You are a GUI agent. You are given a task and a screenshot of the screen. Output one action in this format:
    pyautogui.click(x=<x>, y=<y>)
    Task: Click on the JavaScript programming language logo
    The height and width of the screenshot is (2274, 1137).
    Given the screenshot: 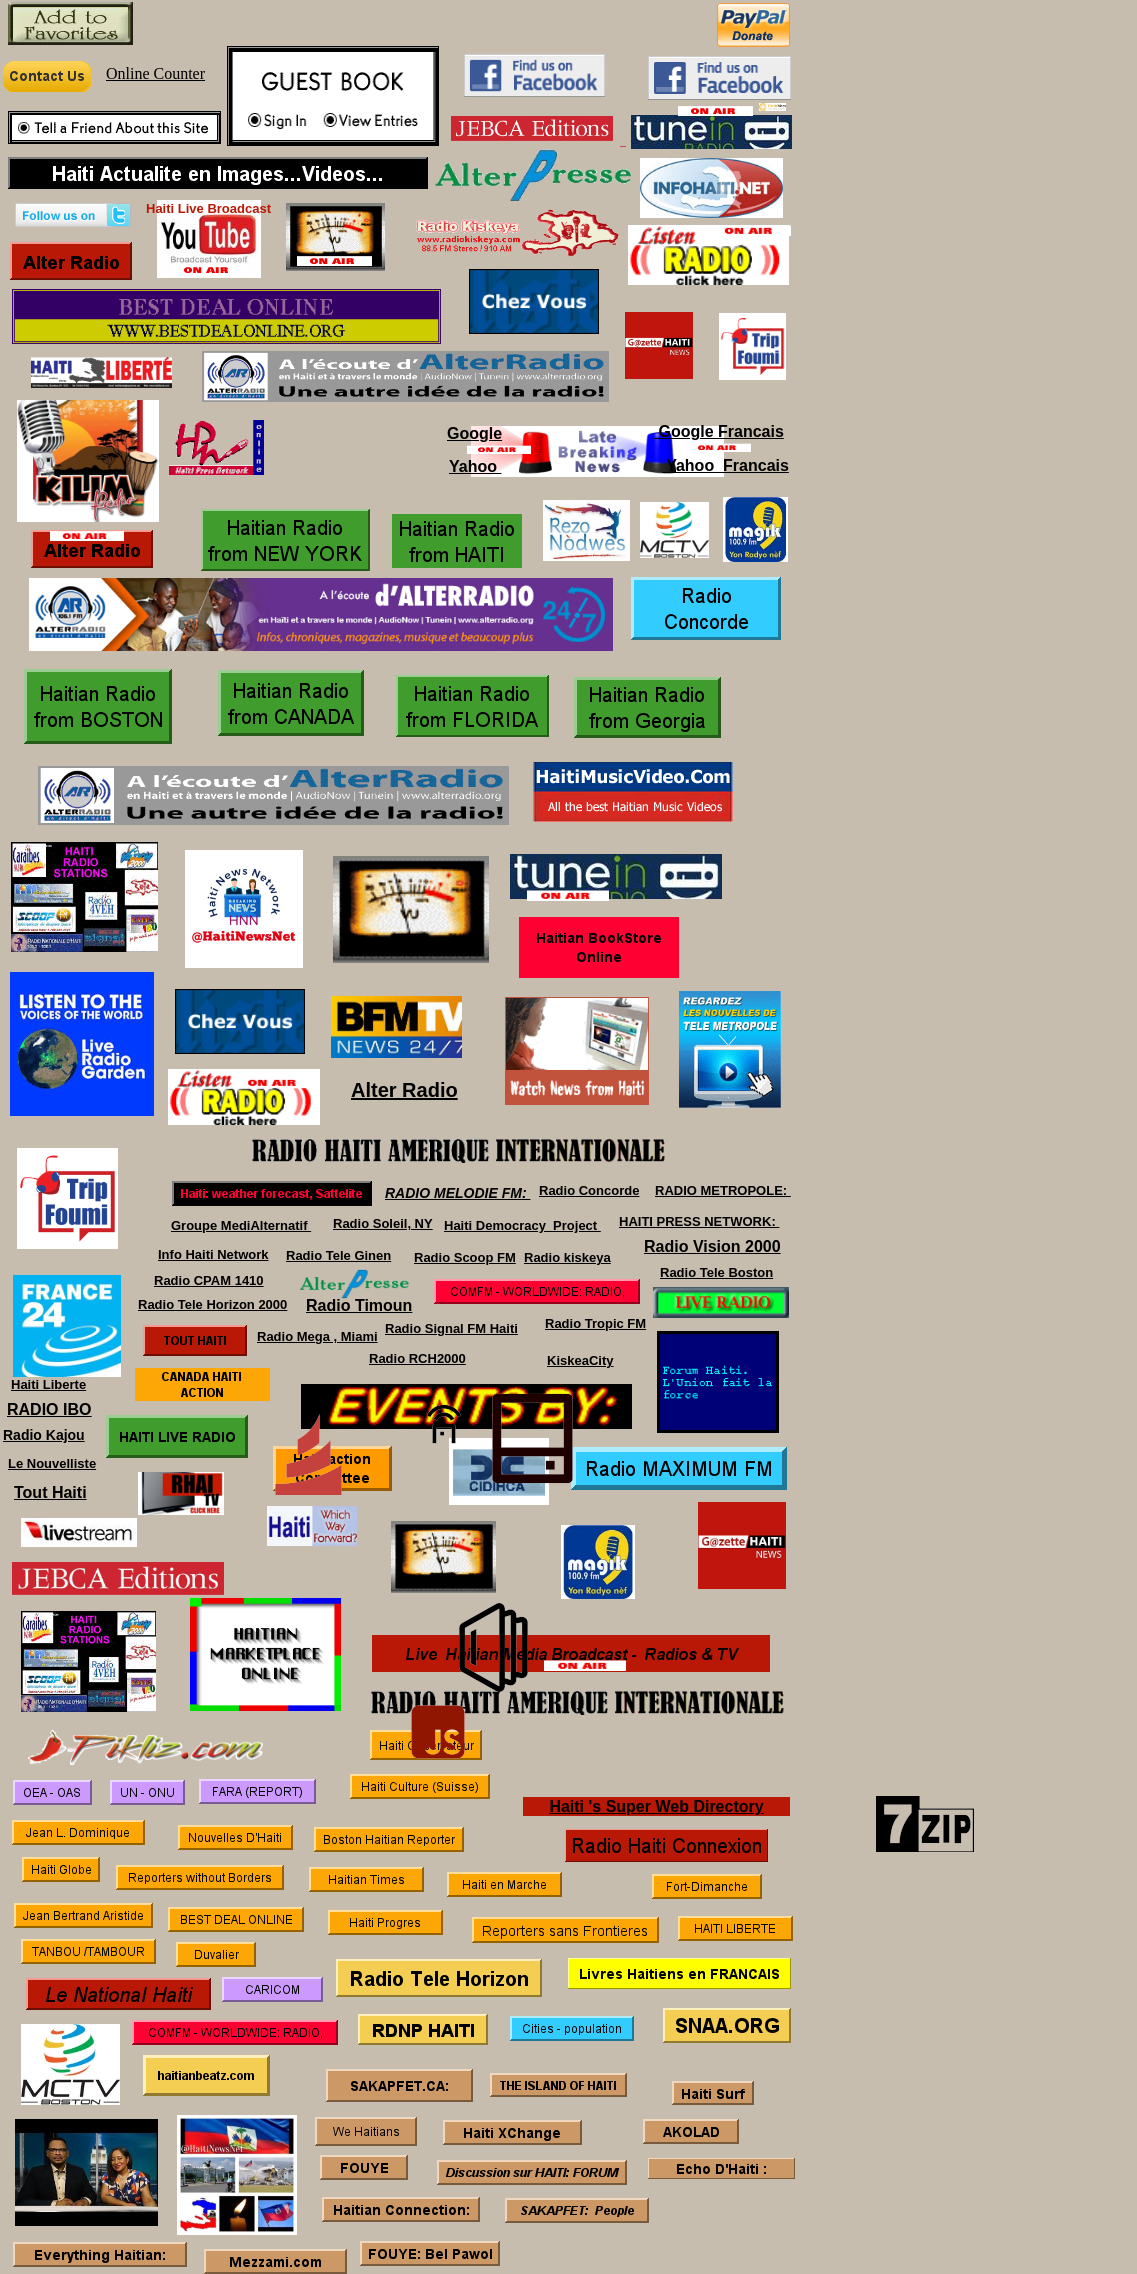 What is the action you would take?
    pyautogui.click(x=438, y=1732)
    